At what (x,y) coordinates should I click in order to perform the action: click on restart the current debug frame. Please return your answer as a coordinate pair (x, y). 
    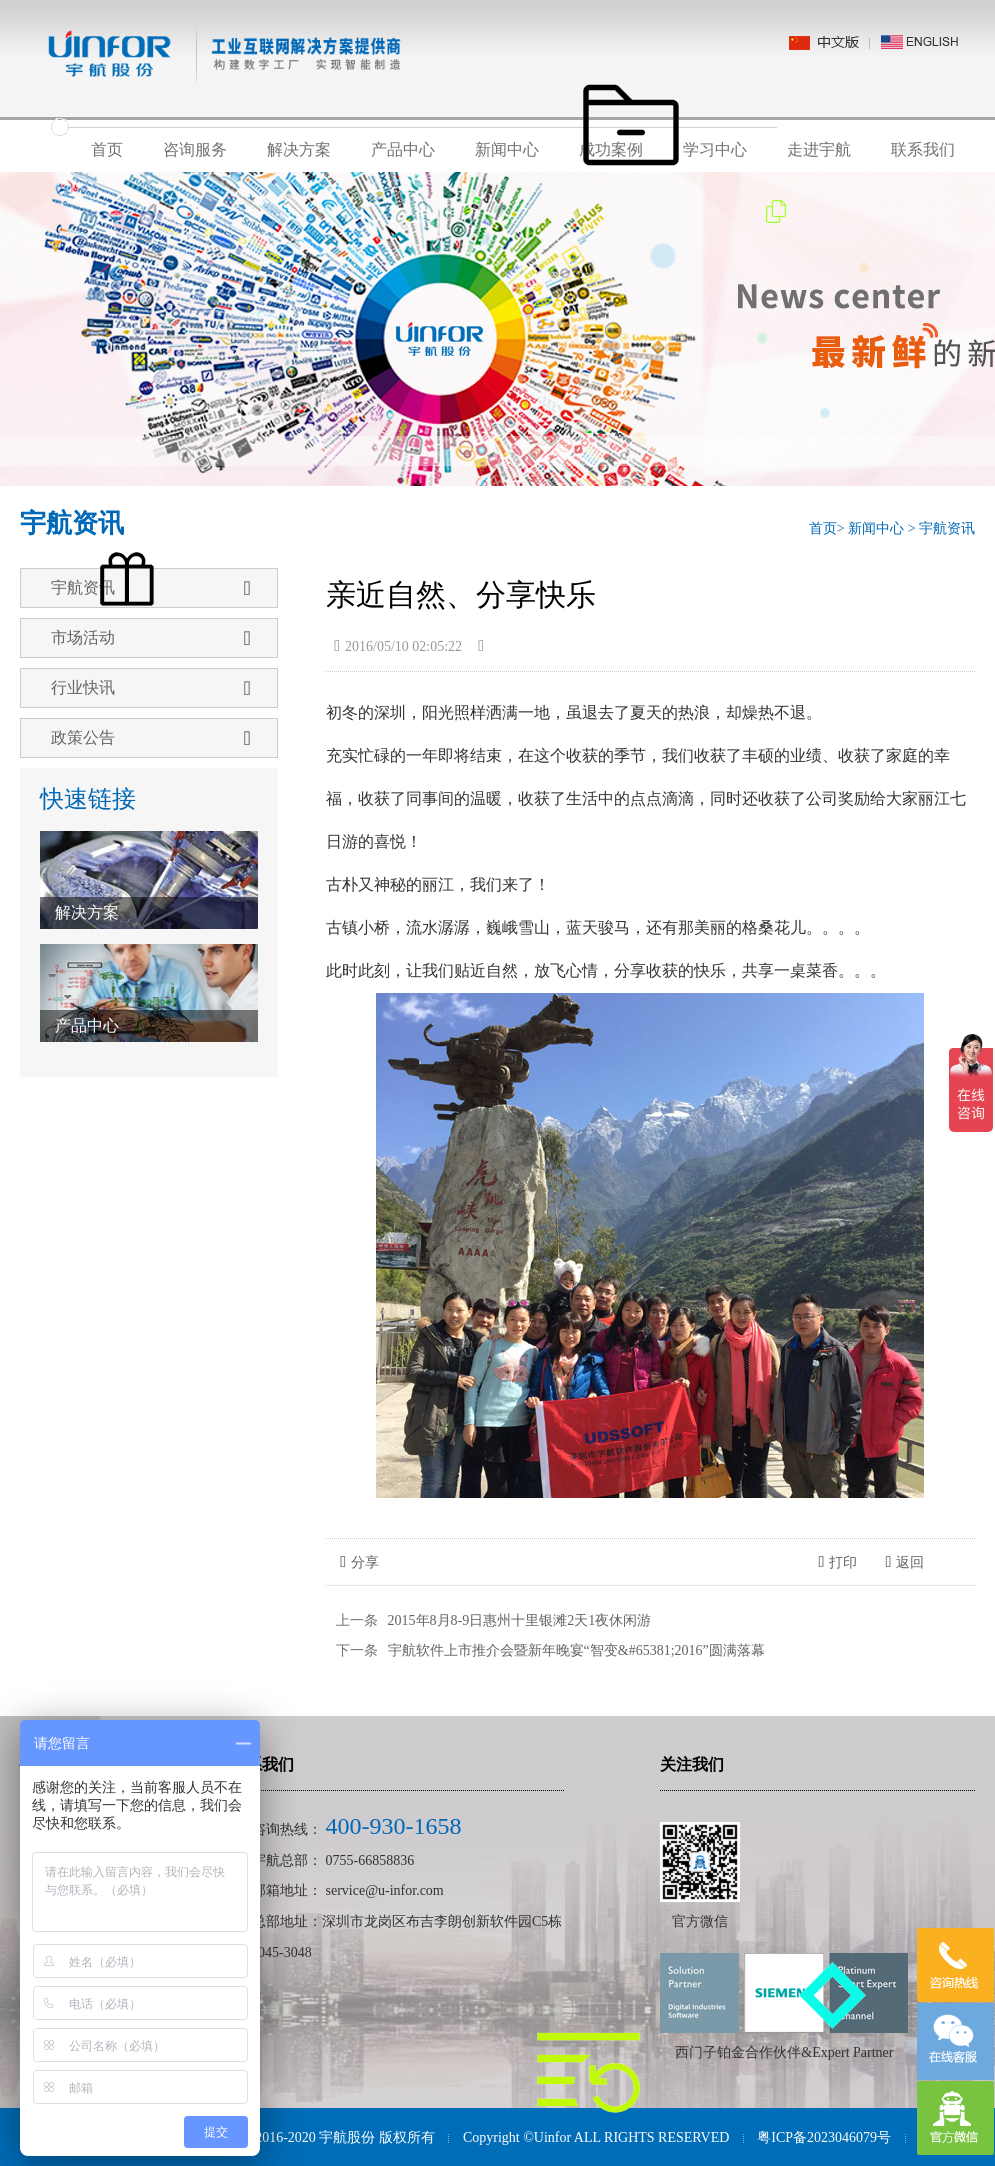
    Looking at the image, I should click on (588, 2069).